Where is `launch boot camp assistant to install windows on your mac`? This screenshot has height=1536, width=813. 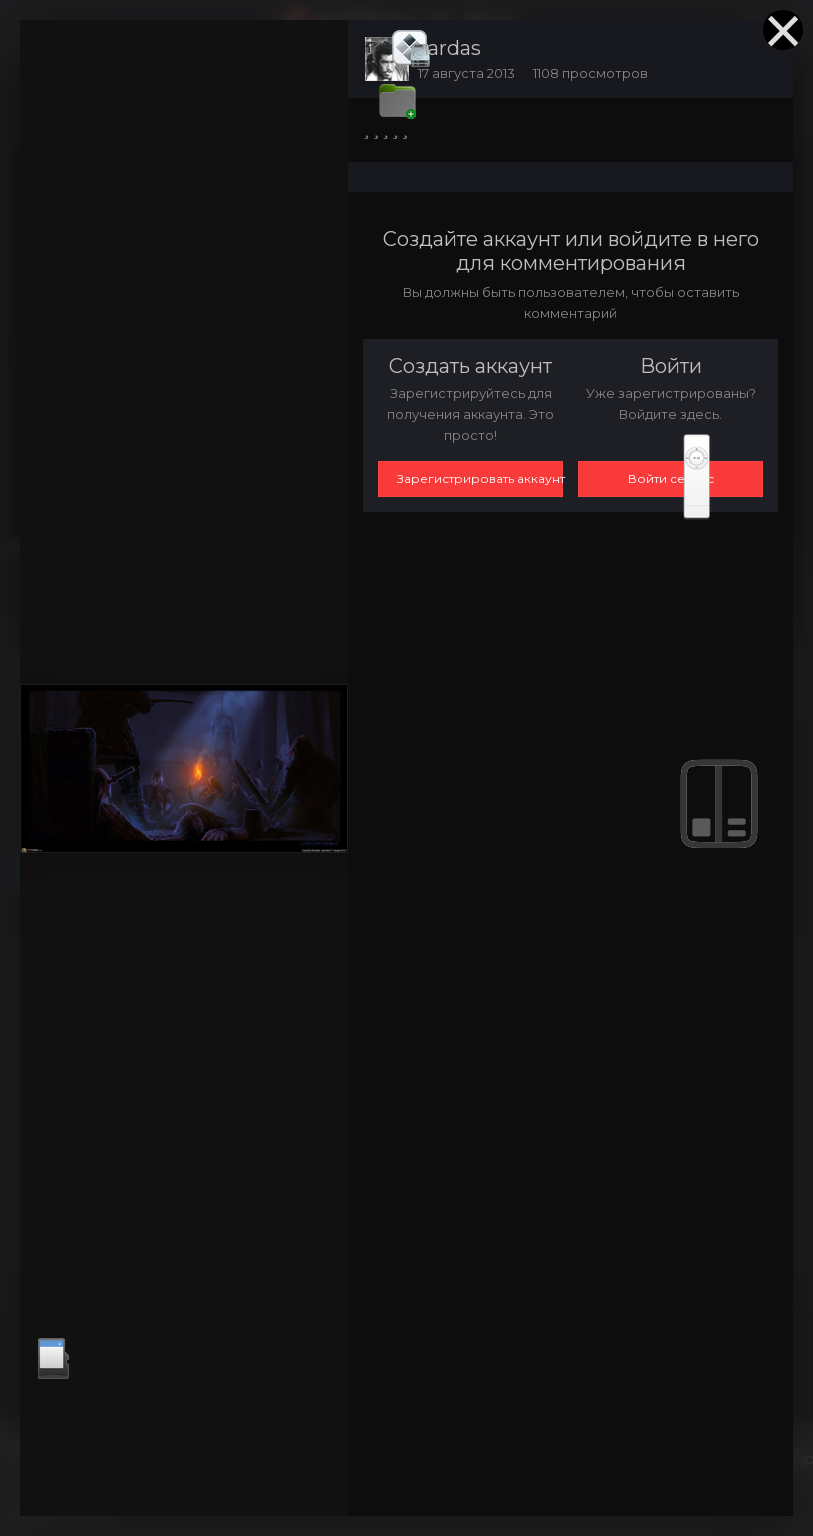
launch boot camp assistant to install windows on your mac is located at coordinates (409, 47).